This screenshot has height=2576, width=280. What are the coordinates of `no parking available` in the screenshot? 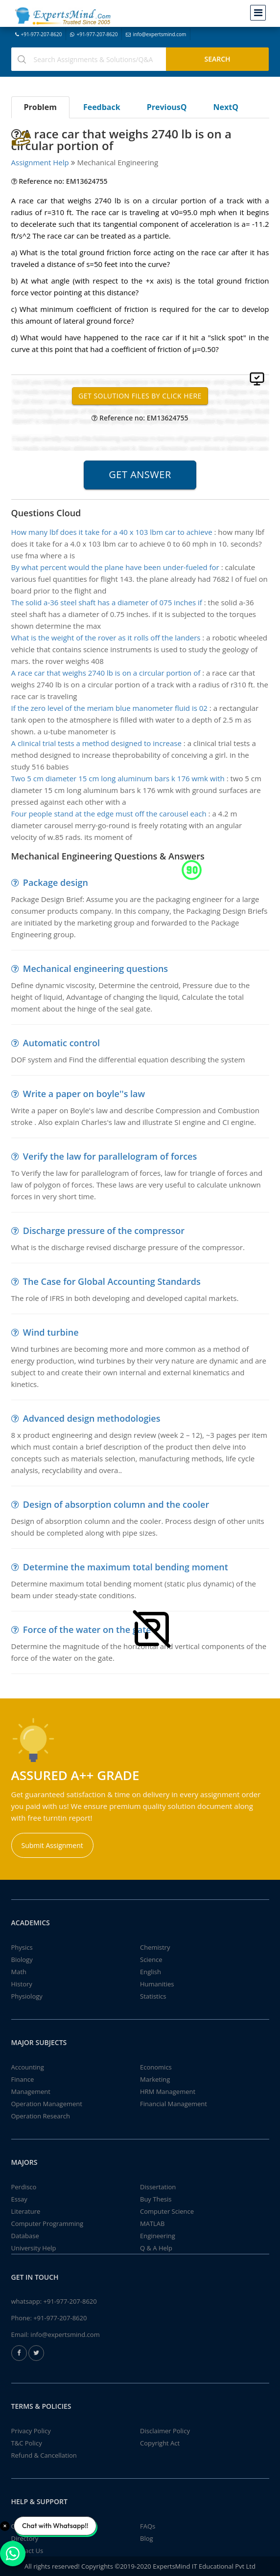 It's located at (152, 1629).